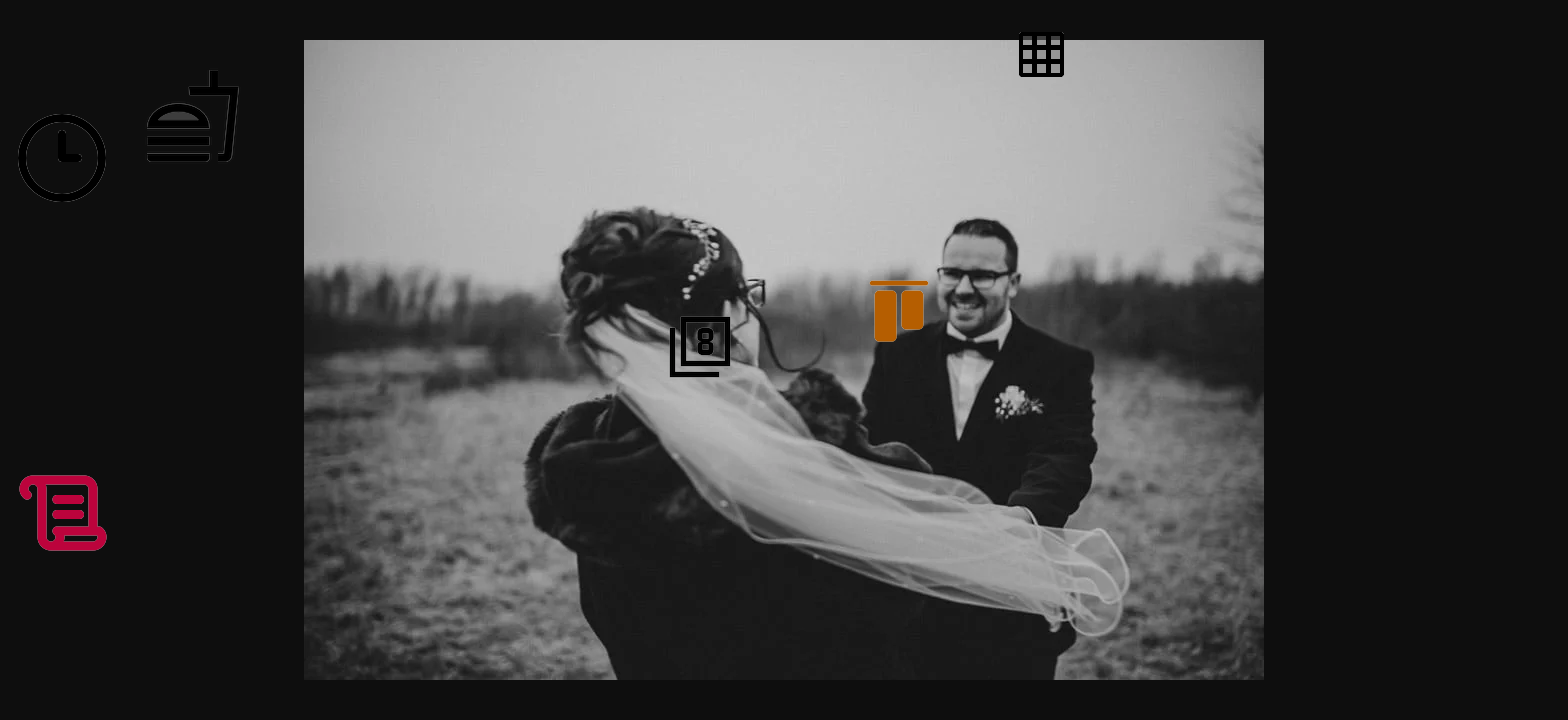  Describe the element at coordinates (66, 513) in the screenshot. I see `view terms and conditions or legal documents` at that location.